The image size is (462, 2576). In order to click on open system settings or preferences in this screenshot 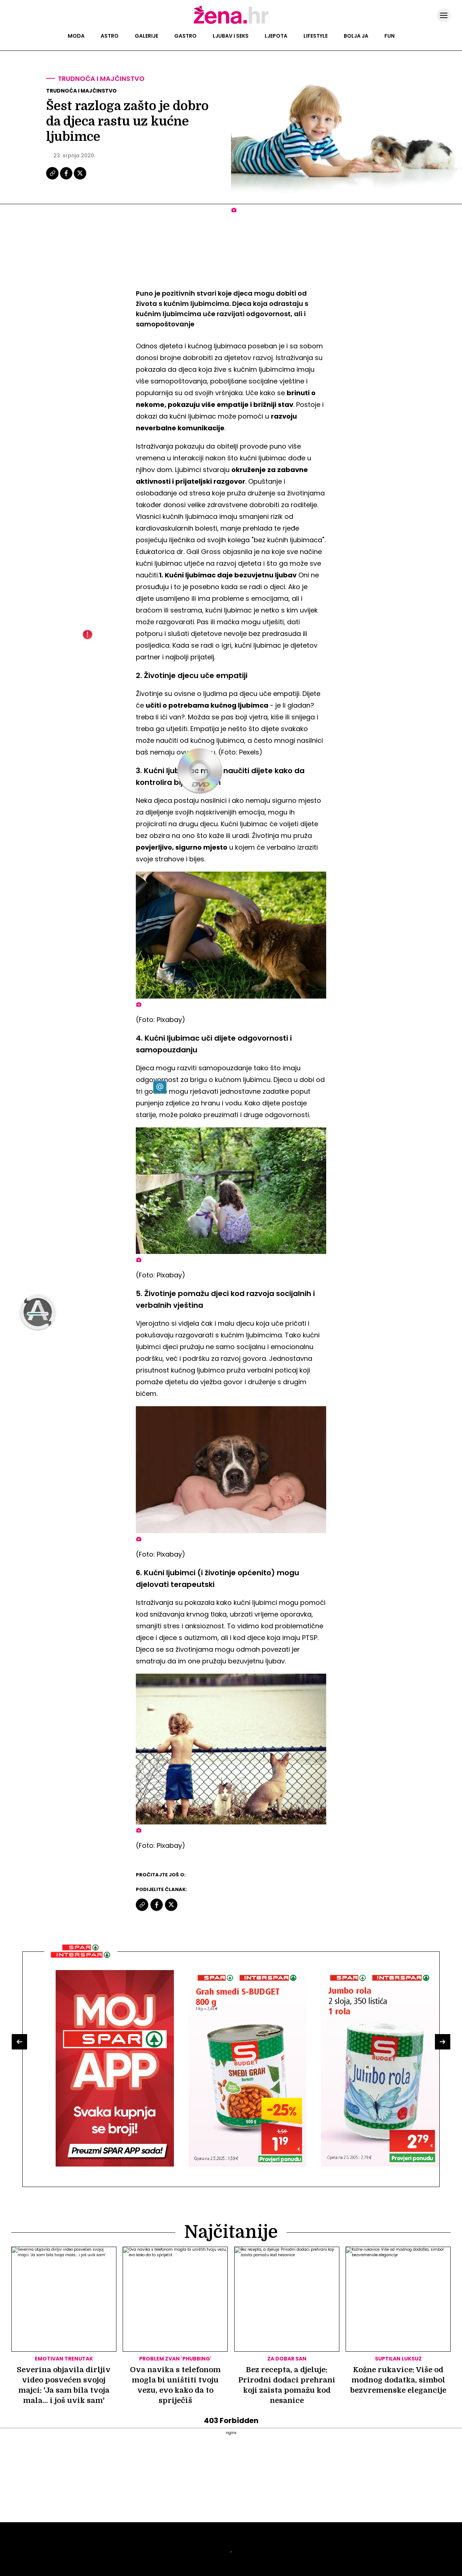, I will do `click(368, 2068)`.